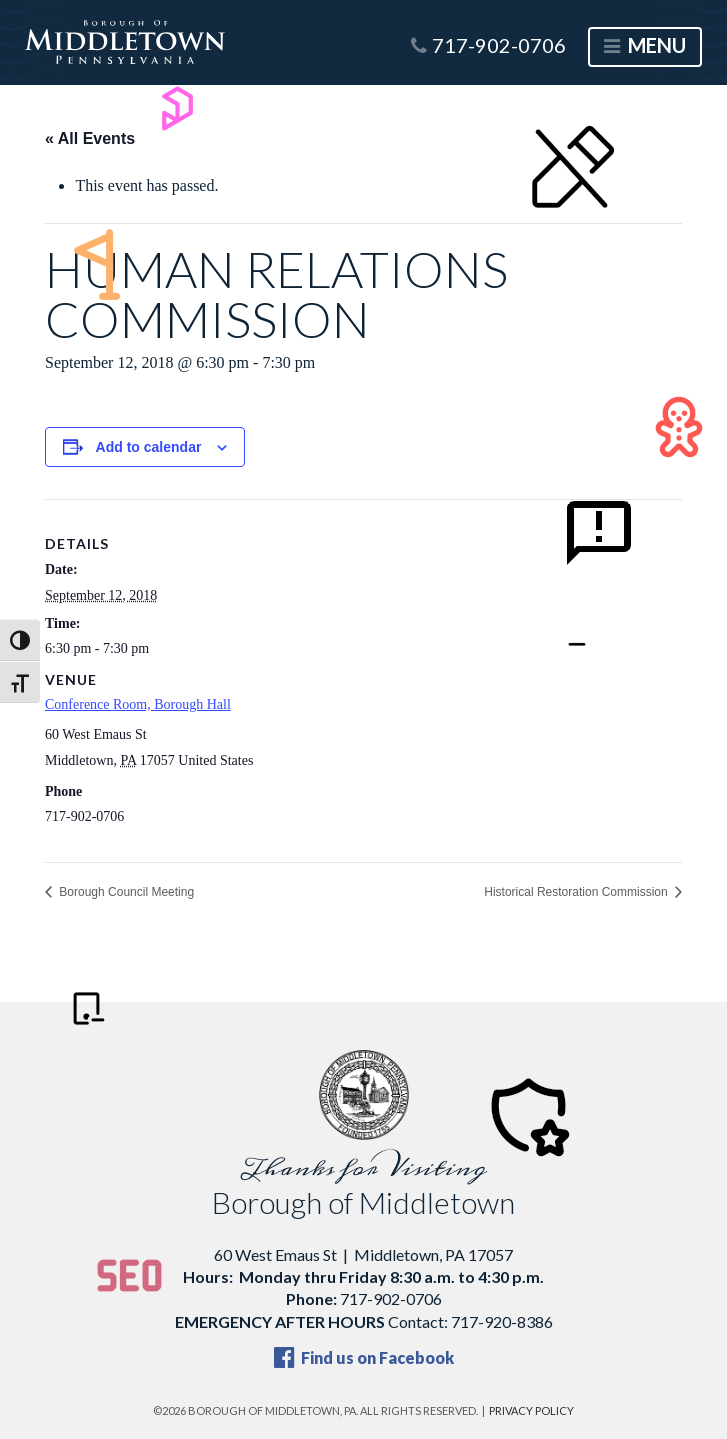 The height and width of the screenshot is (1439, 727). What do you see at coordinates (599, 533) in the screenshot?
I see `view announcements or alerts` at bounding box center [599, 533].